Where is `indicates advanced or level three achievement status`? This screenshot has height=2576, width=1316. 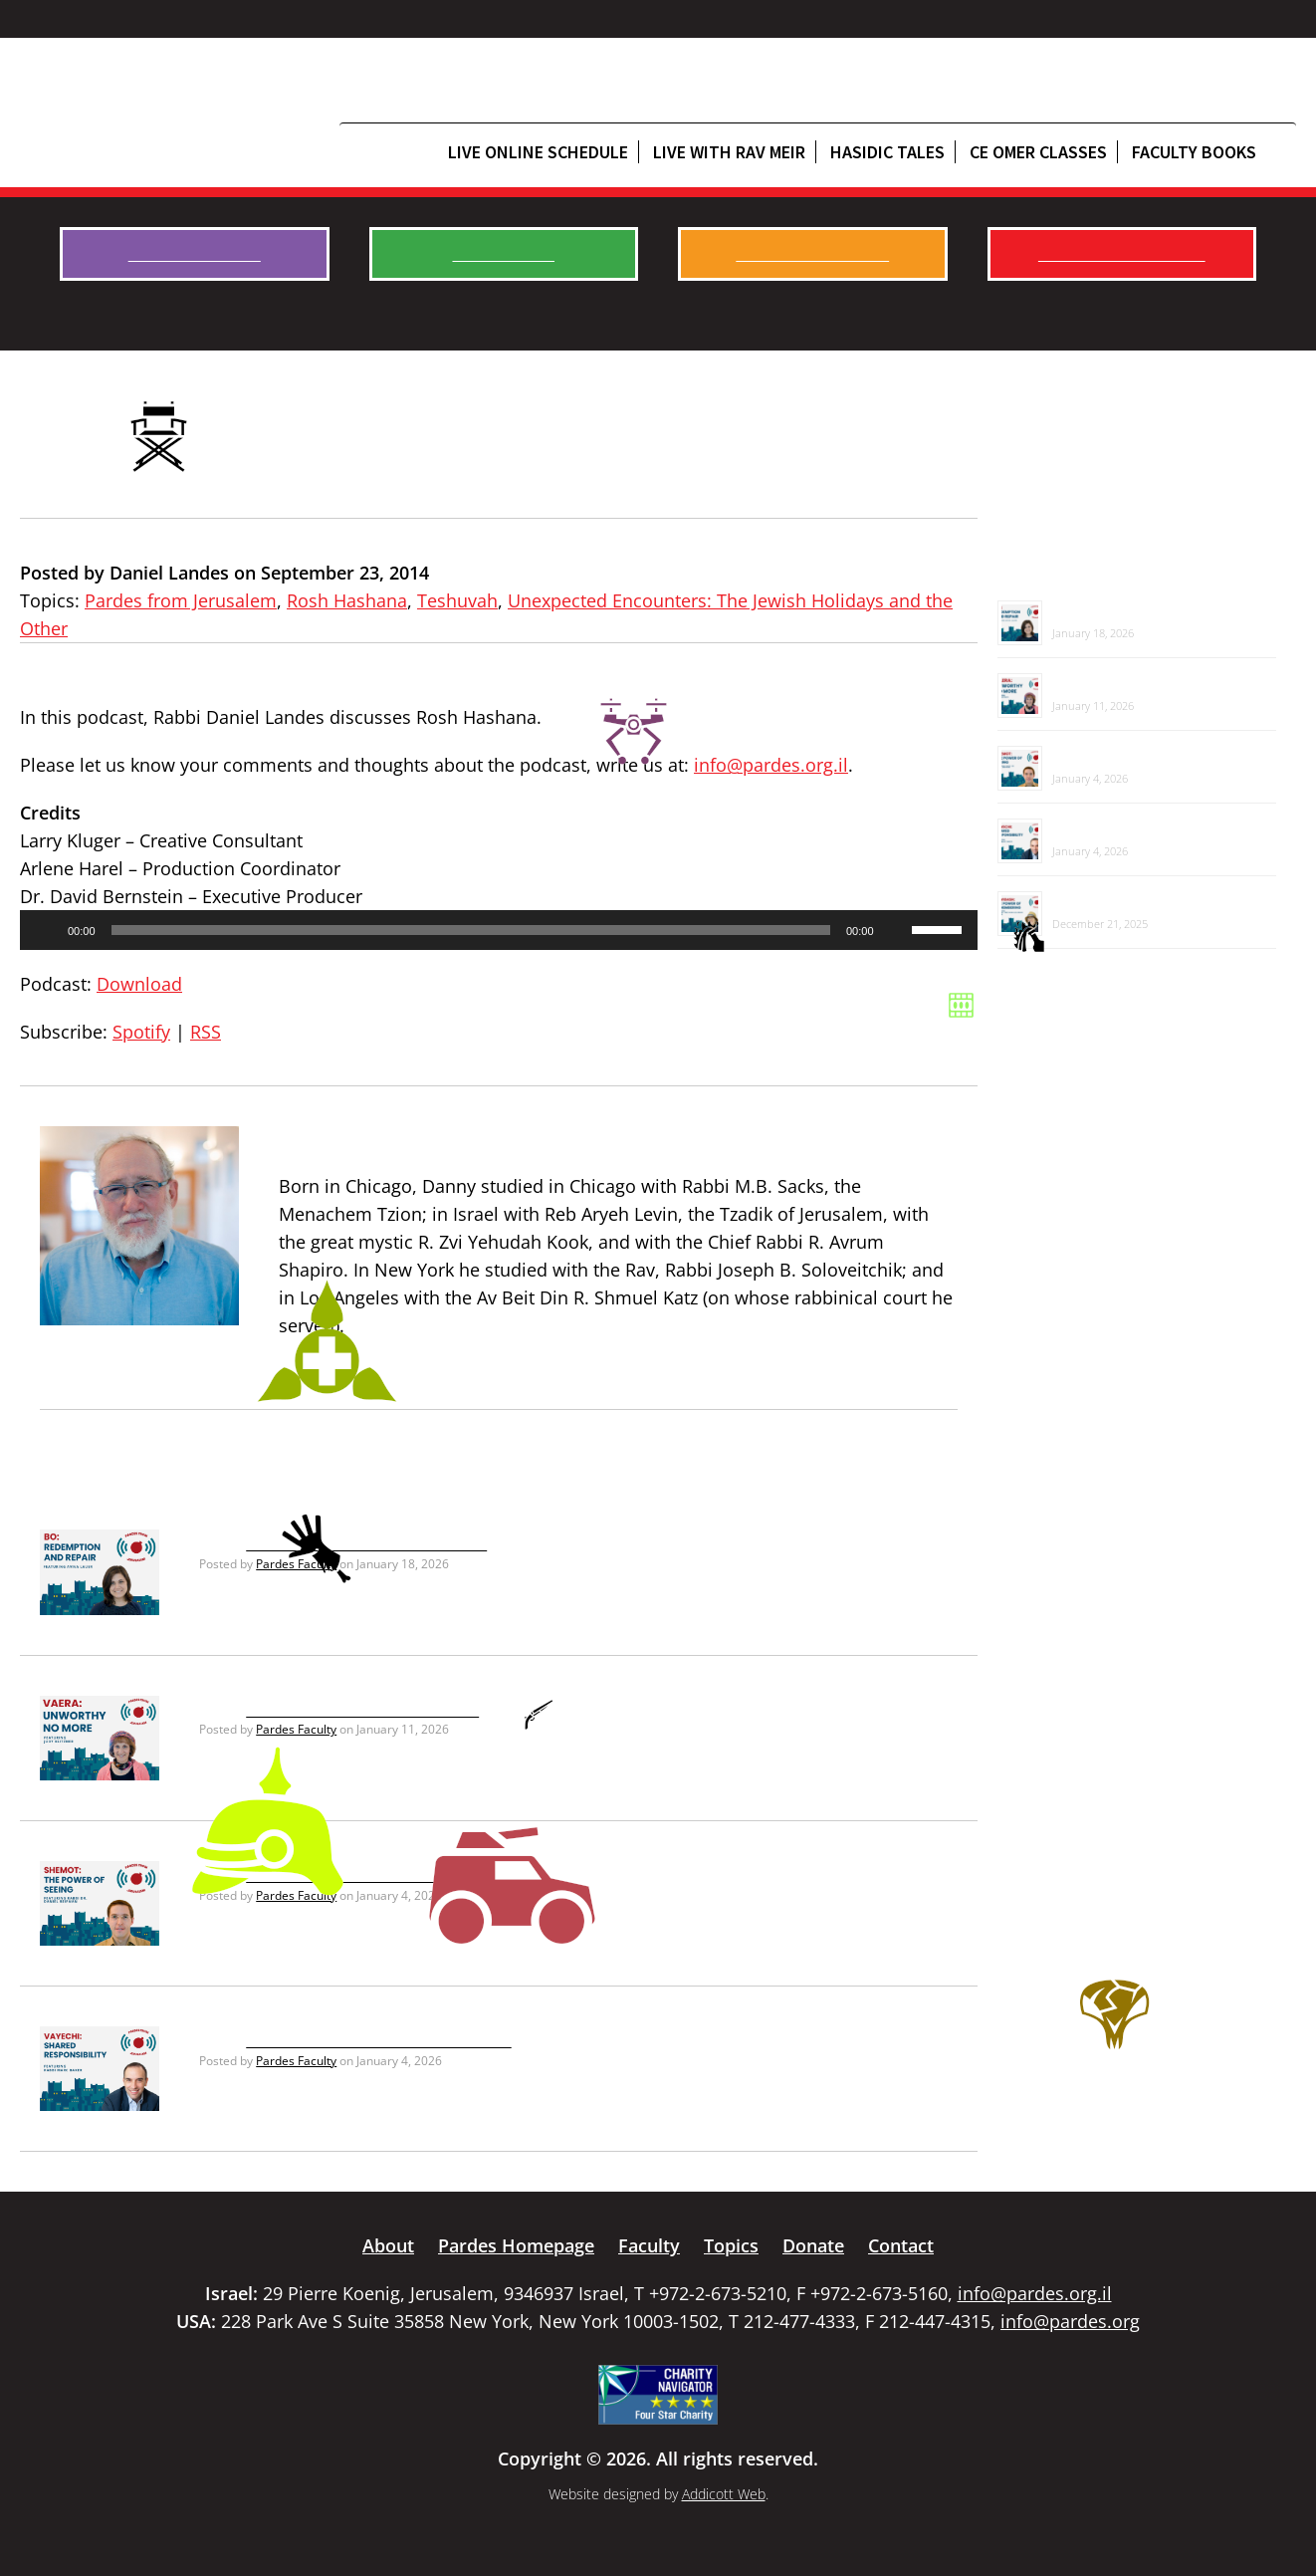 indicates advanced or level three achievement status is located at coordinates (327, 1340).